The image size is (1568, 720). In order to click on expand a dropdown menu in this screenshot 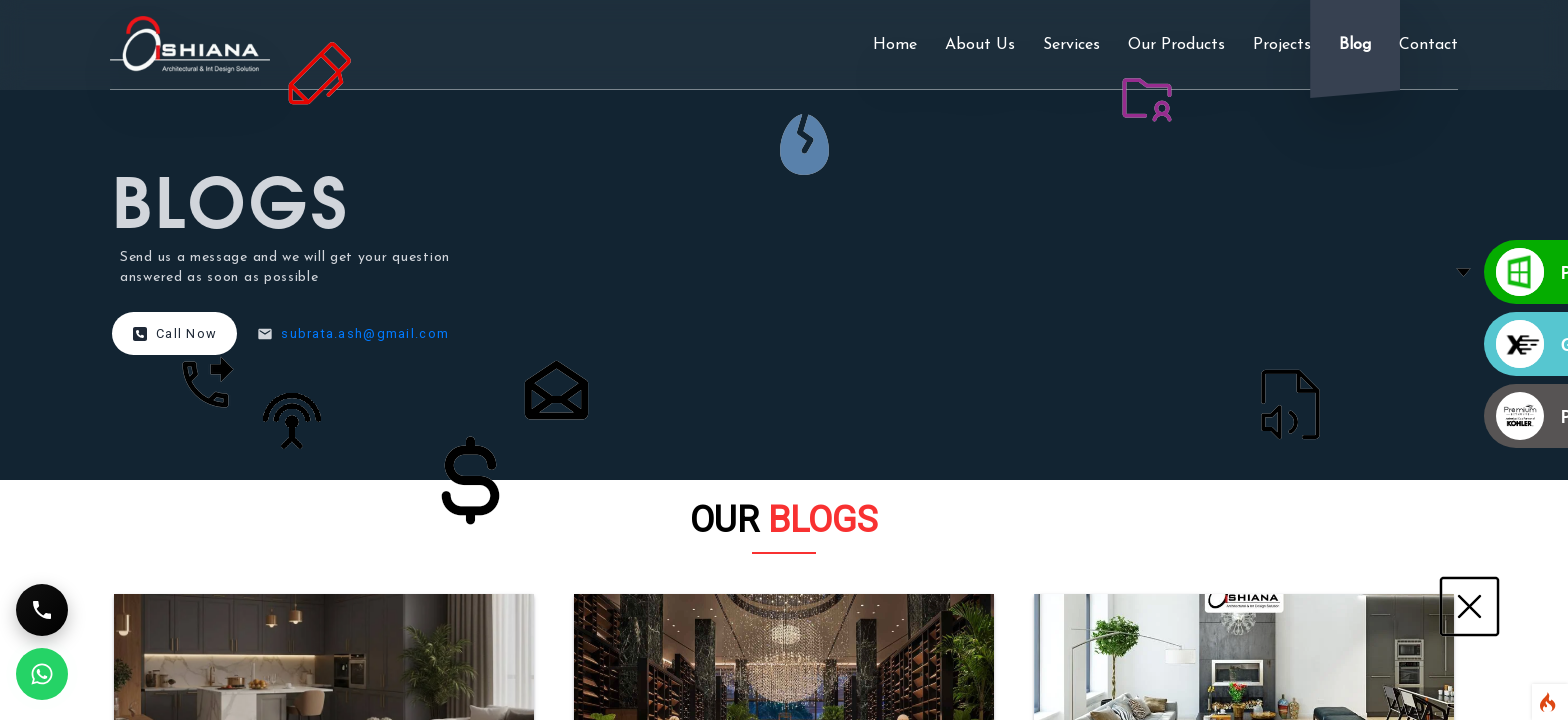, I will do `click(1463, 272)`.